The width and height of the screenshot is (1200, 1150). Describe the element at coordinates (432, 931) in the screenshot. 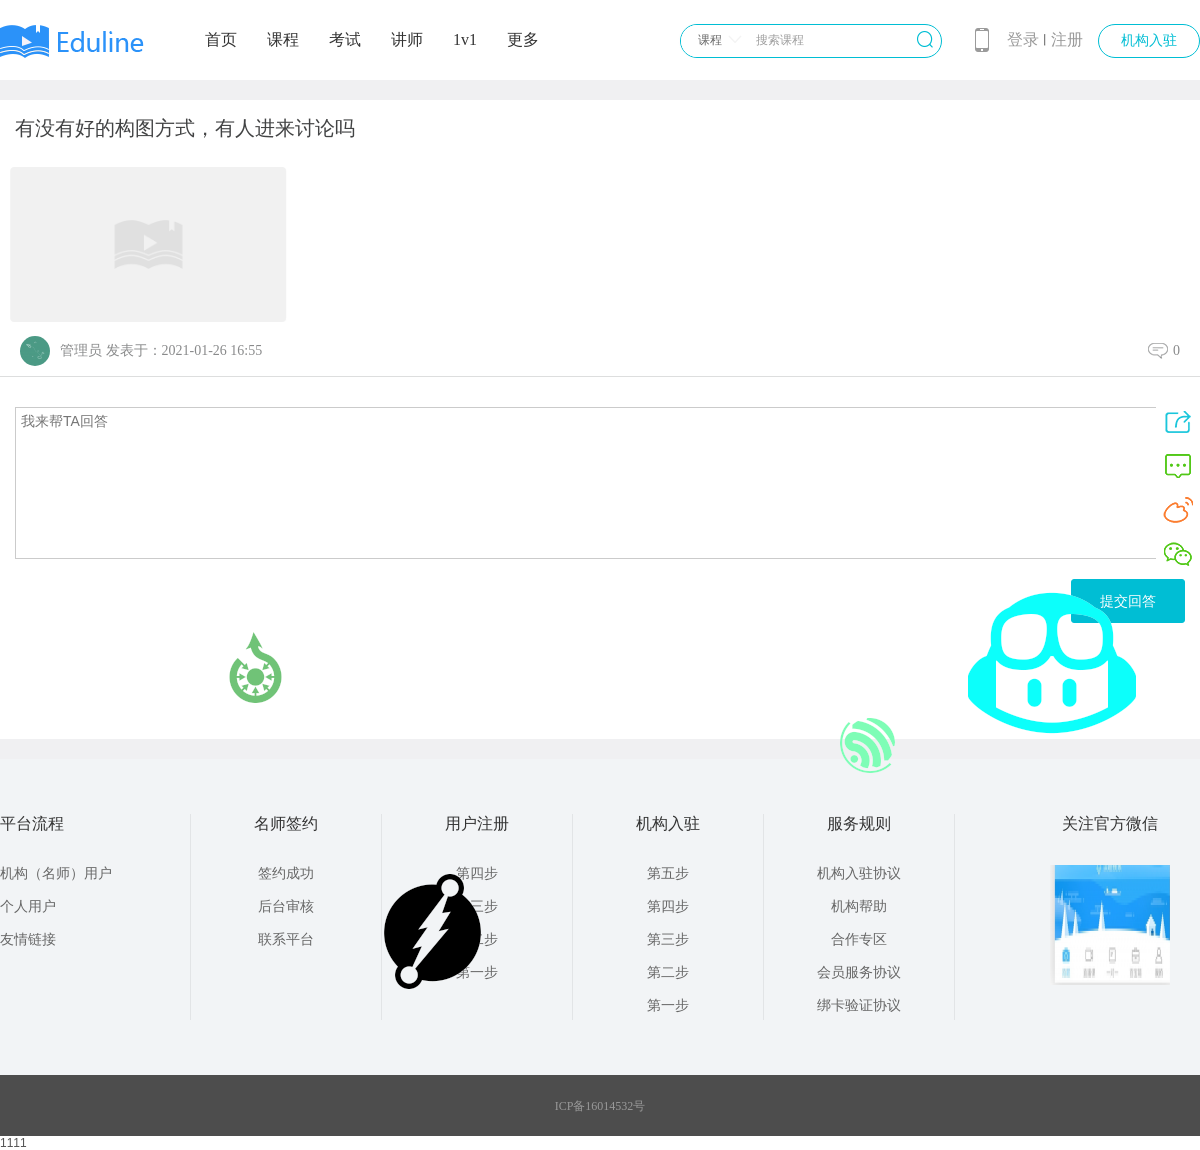

I see `dgraph database logo` at that location.